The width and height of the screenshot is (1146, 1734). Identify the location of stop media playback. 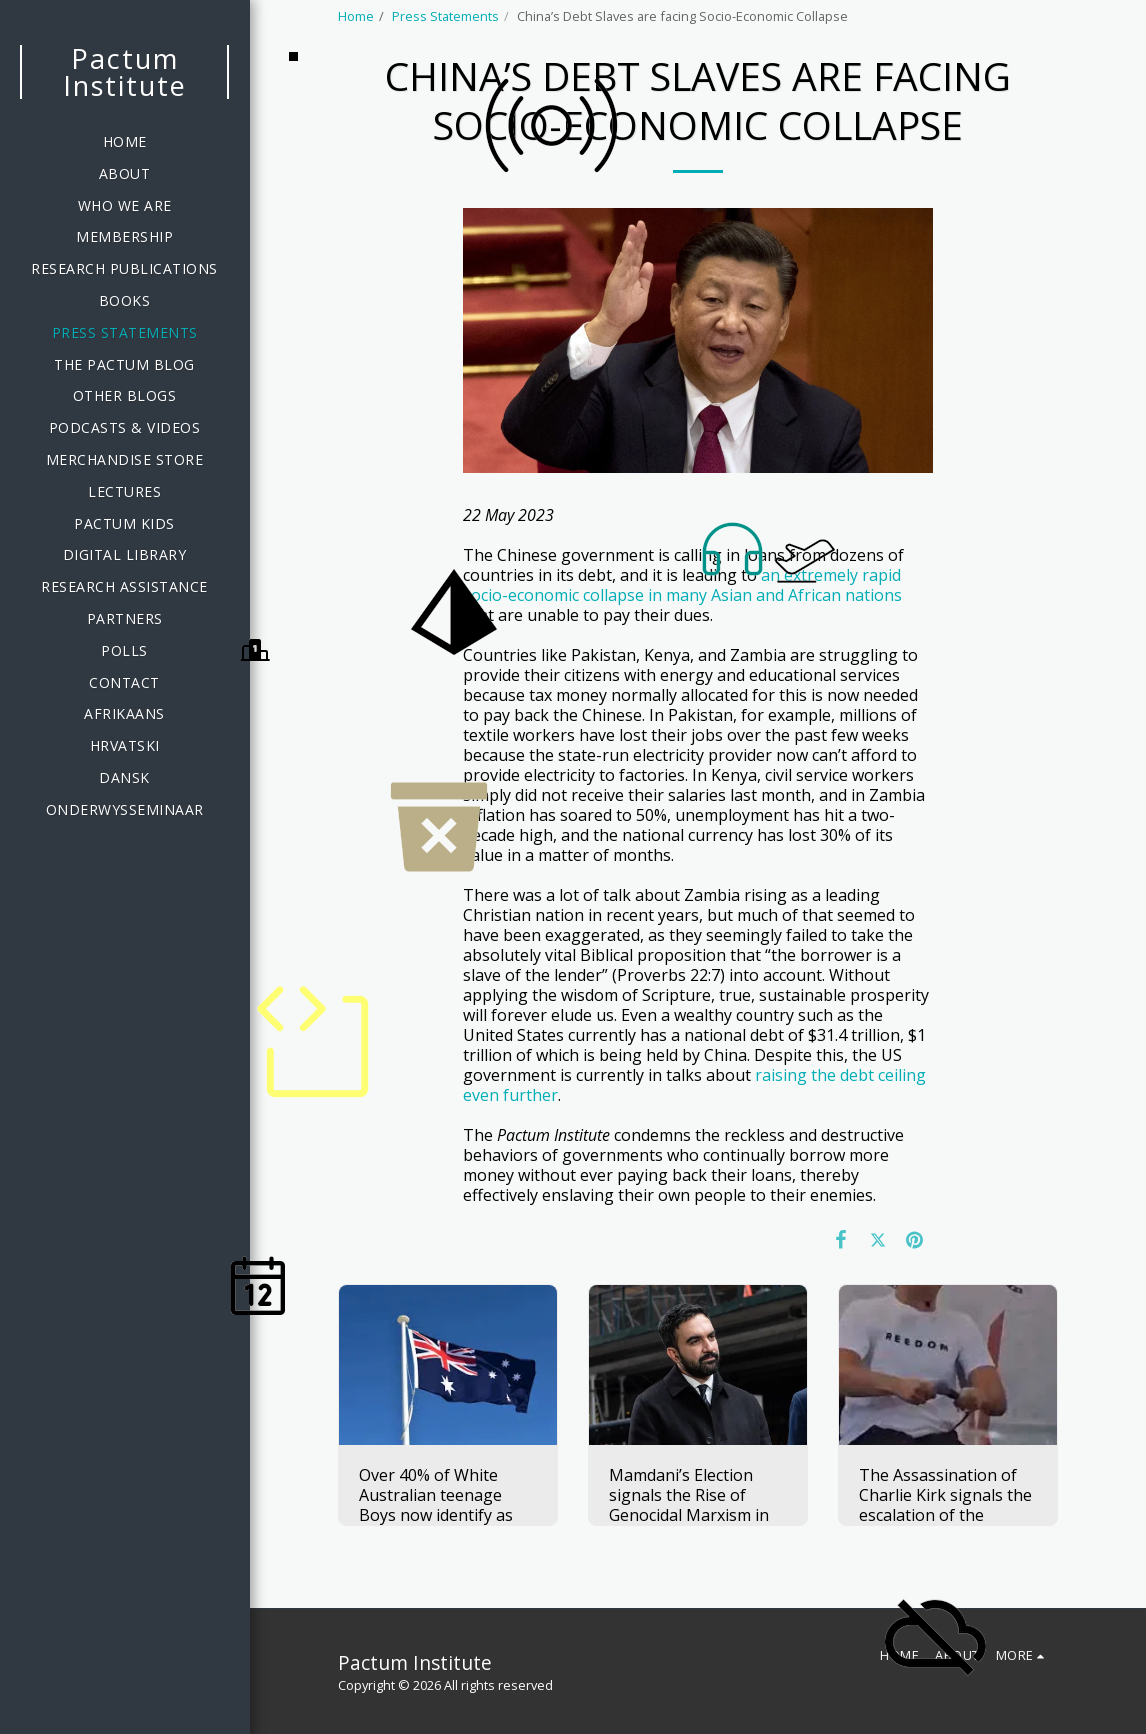
(293, 56).